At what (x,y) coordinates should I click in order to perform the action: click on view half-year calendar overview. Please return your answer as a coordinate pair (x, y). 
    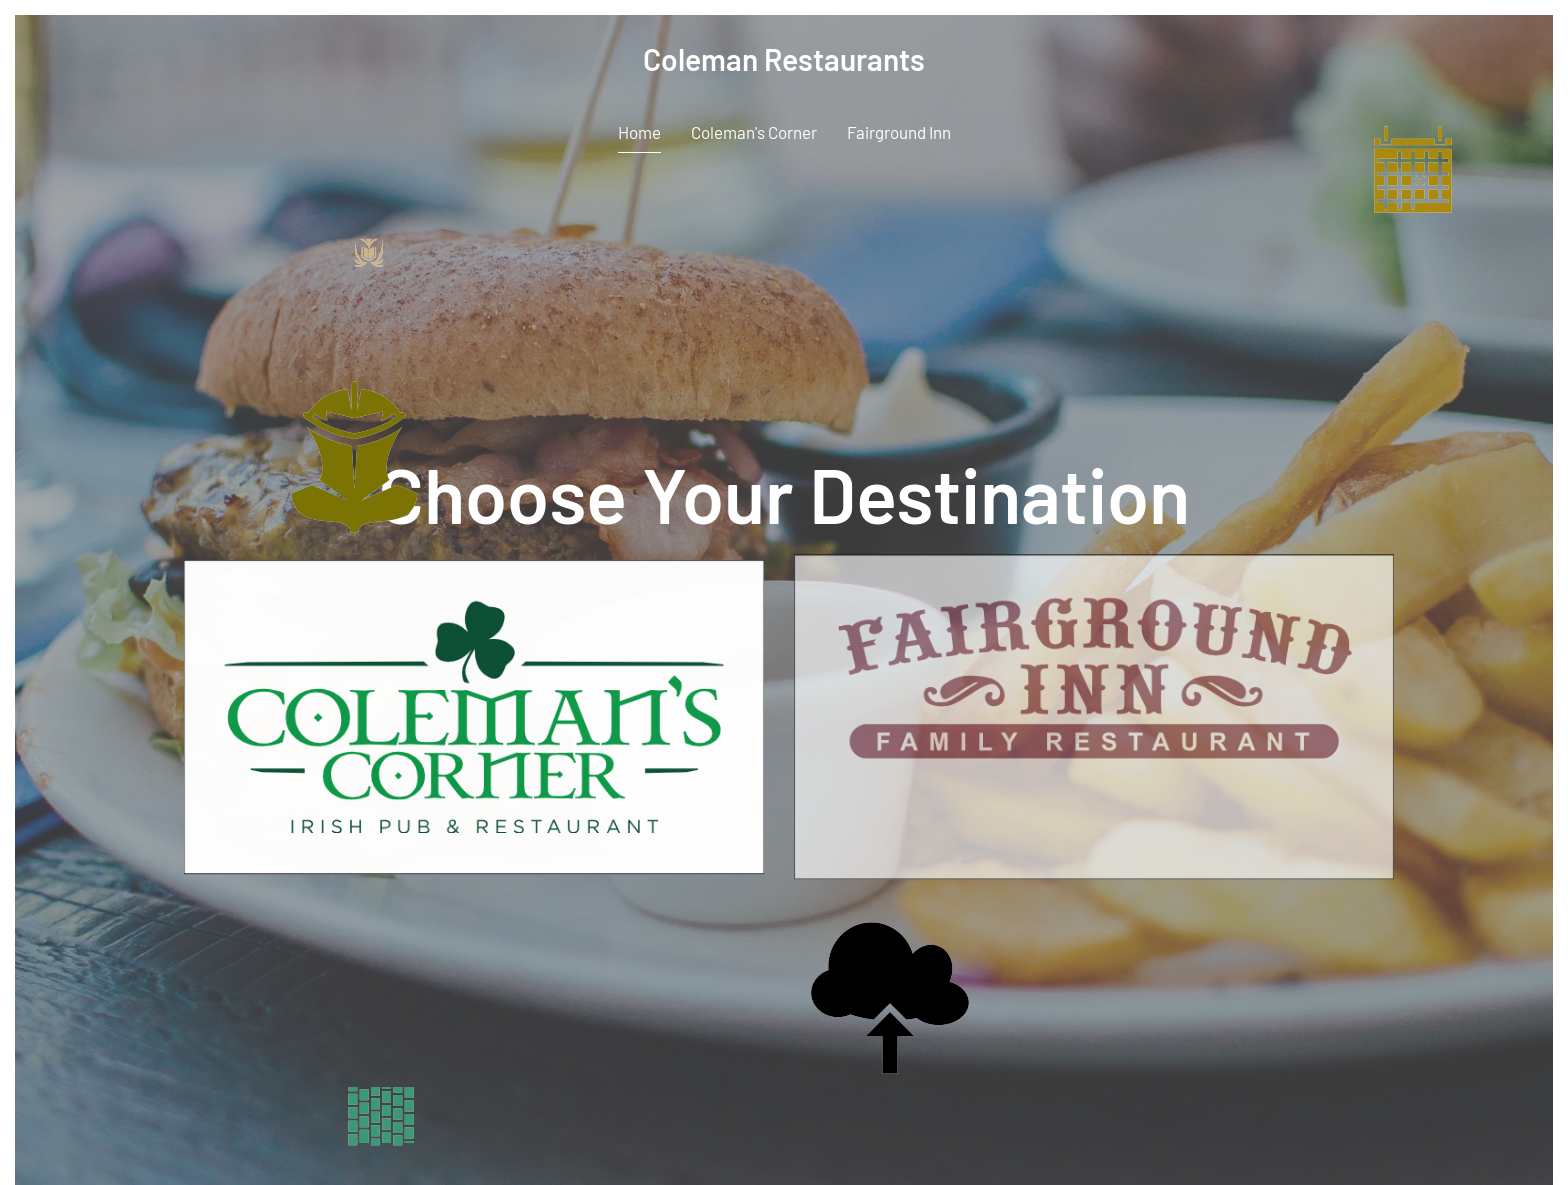
    Looking at the image, I should click on (381, 1115).